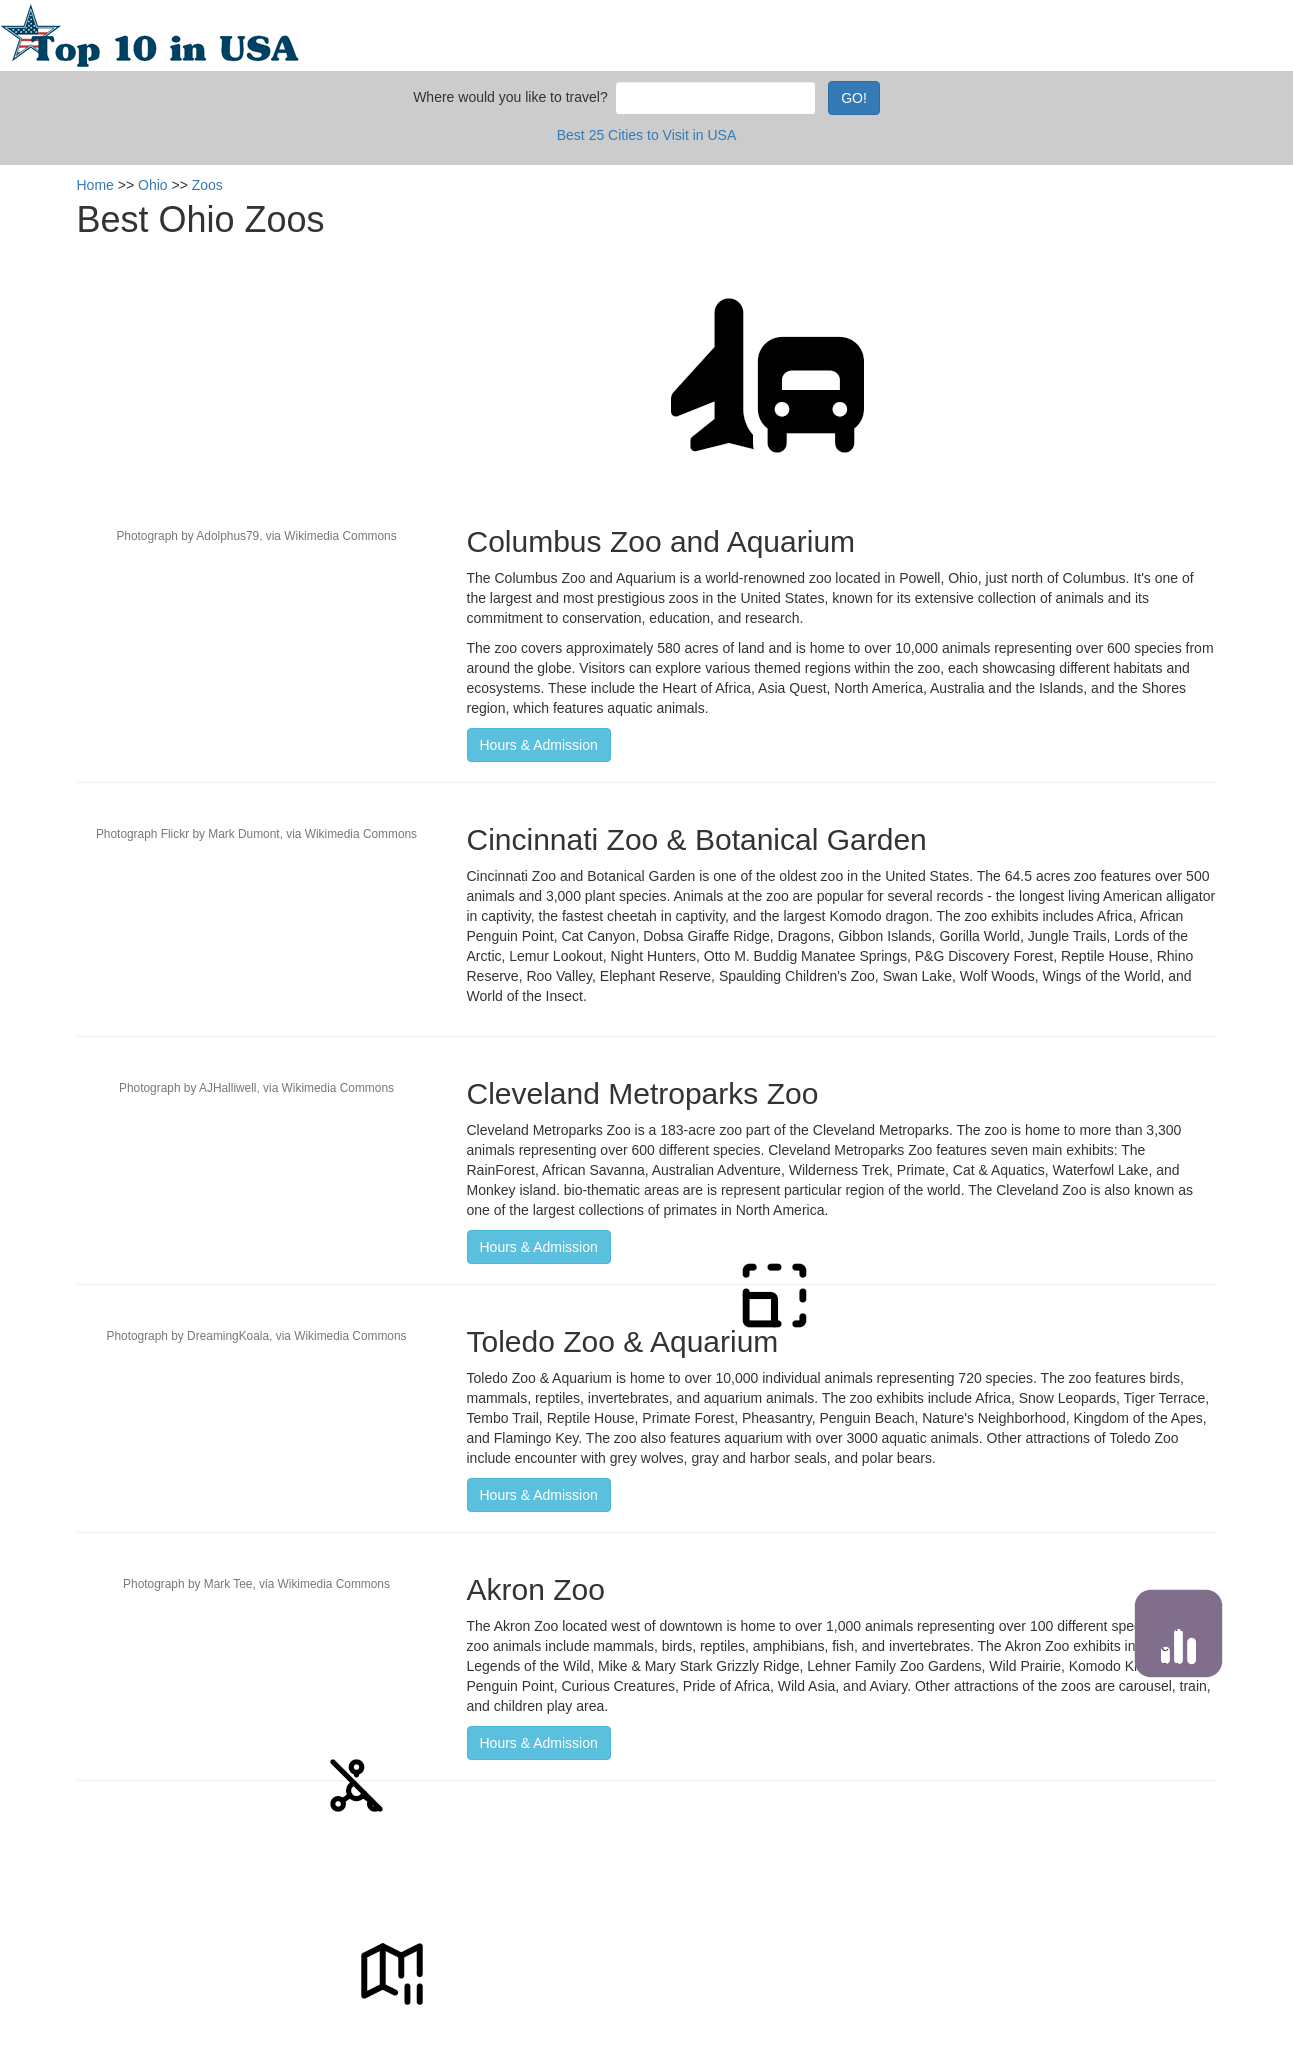 This screenshot has height=2056, width=1293. I want to click on resize an element or window, so click(774, 1295).